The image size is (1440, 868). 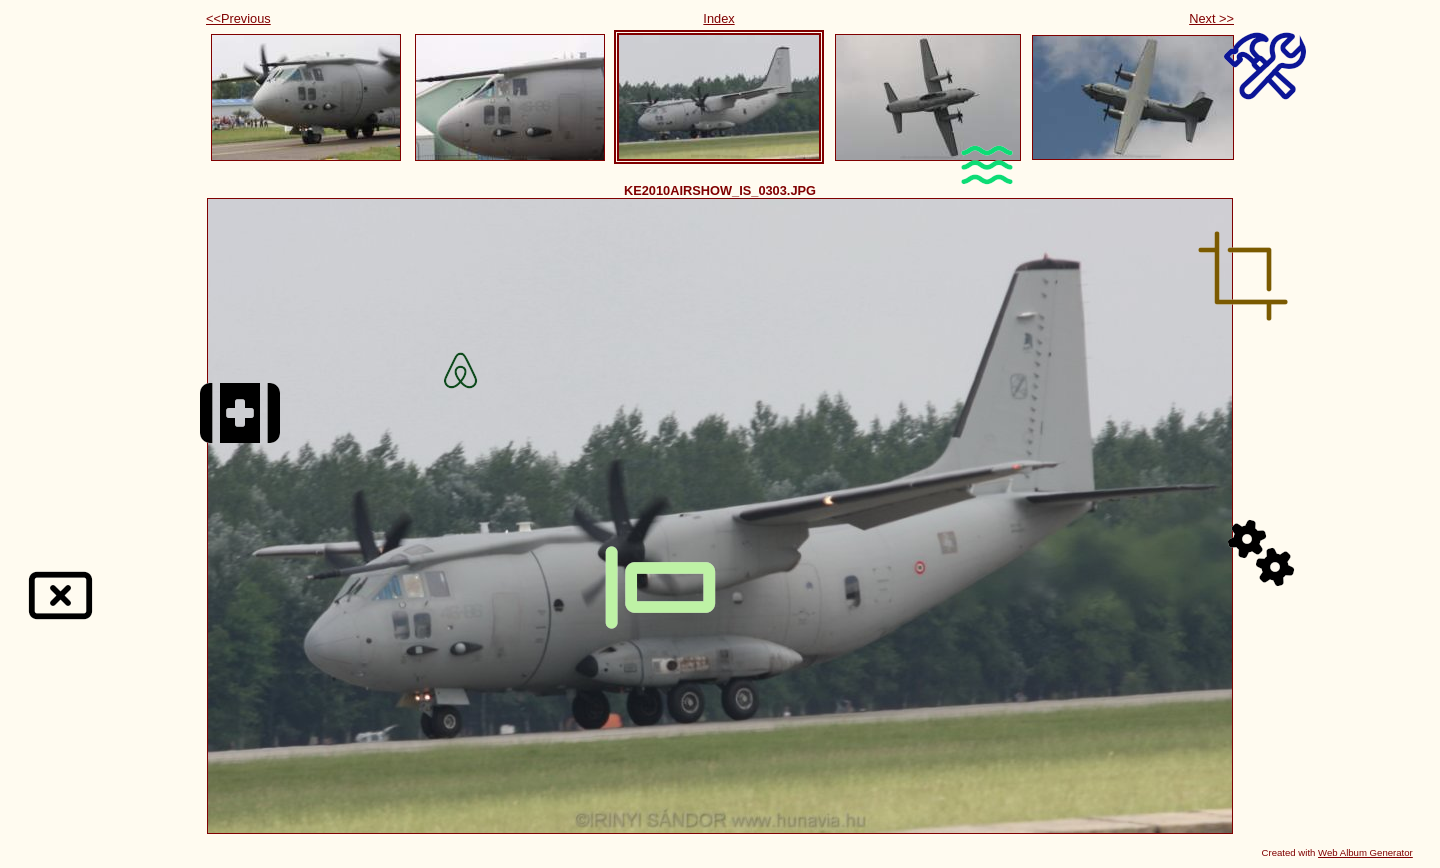 What do you see at coordinates (1261, 553) in the screenshot?
I see `access settings or preferences` at bounding box center [1261, 553].